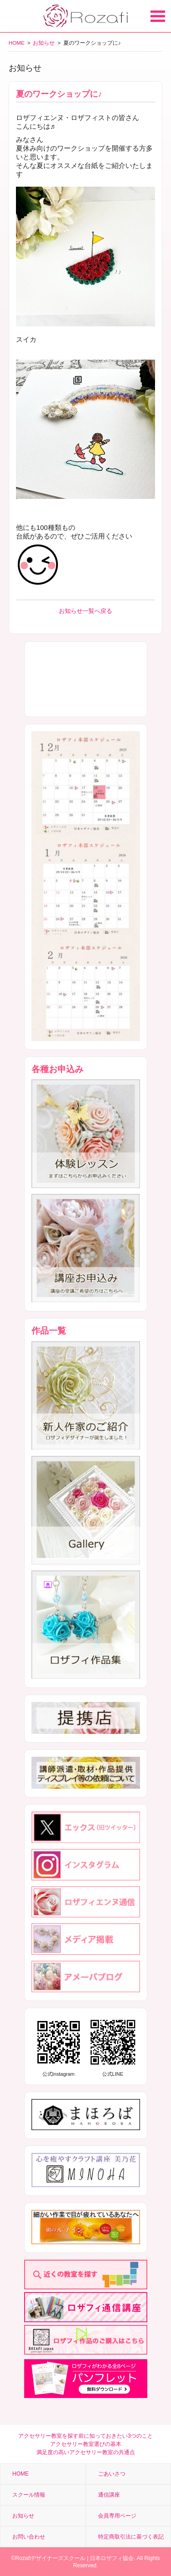 Image resolution: width=171 pixels, height=2576 pixels. Describe the element at coordinates (82, 2334) in the screenshot. I see `skip to the next track` at that location.